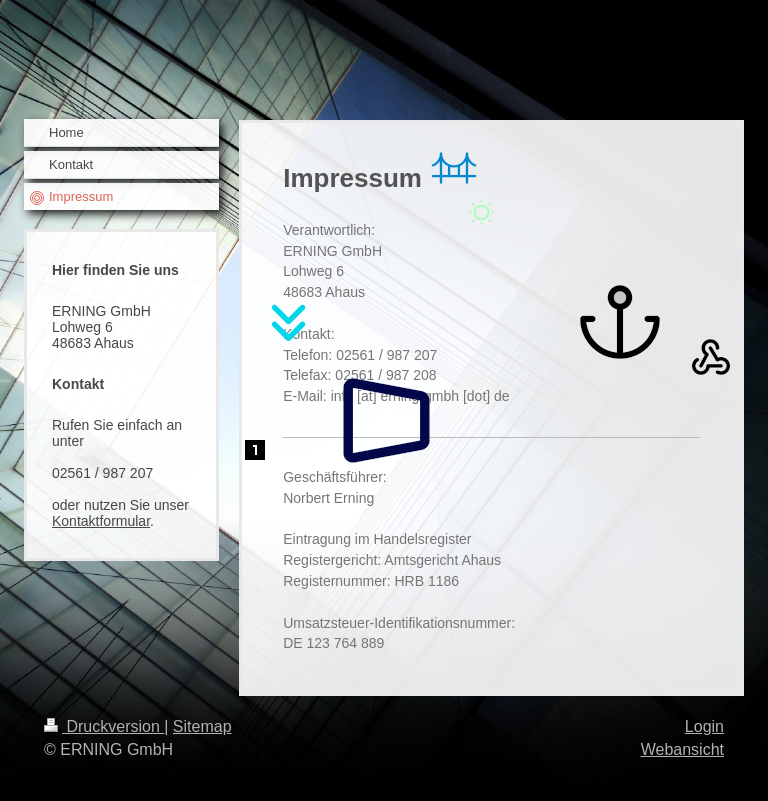 The width and height of the screenshot is (768, 801). Describe the element at coordinates (288, 321) in the screenshot. I see `scroll down or view more content` at that location.